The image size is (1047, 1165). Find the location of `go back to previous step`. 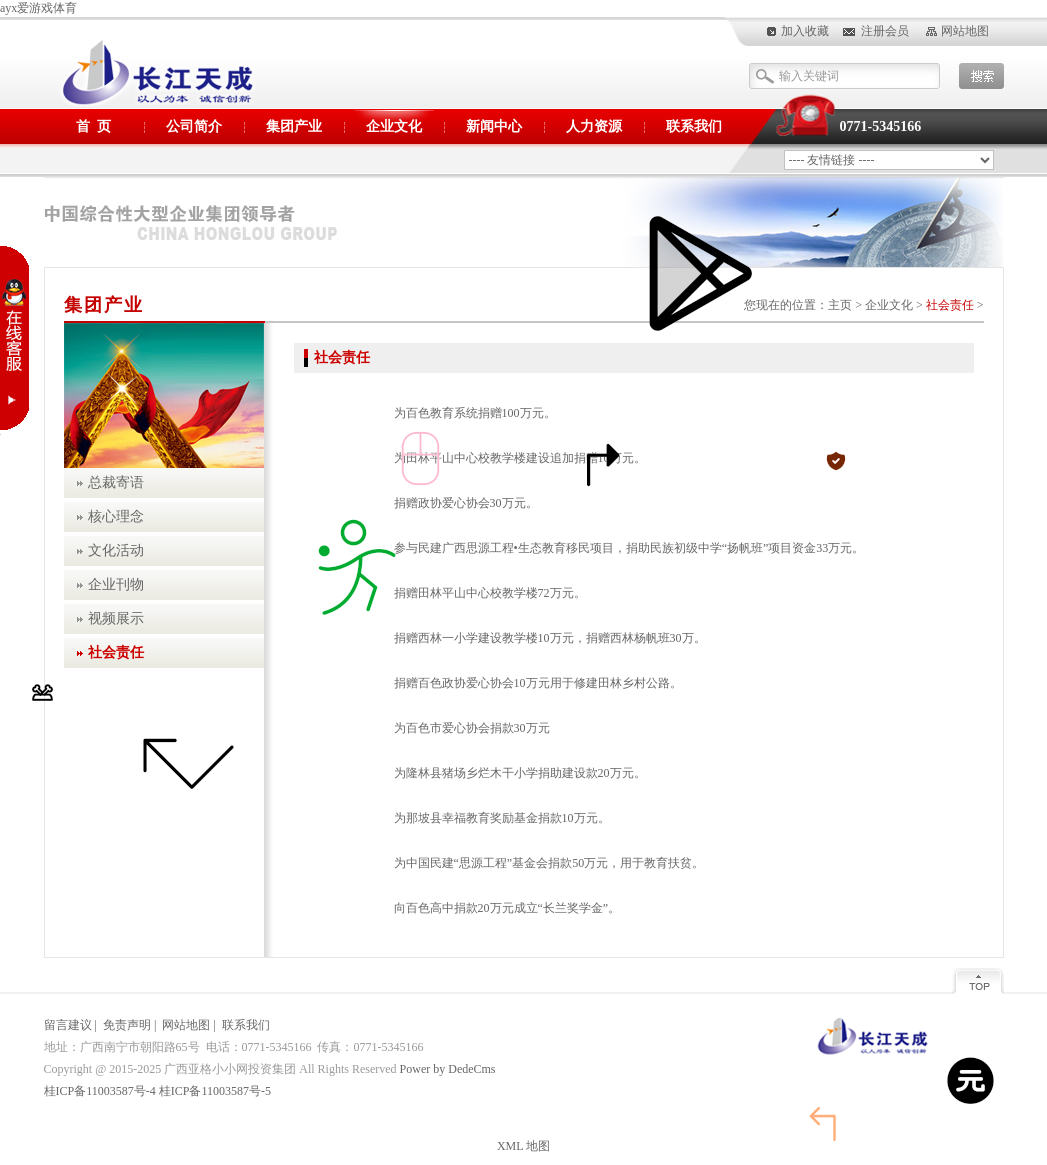

go back to previous step is located at coordinates (188, 760).